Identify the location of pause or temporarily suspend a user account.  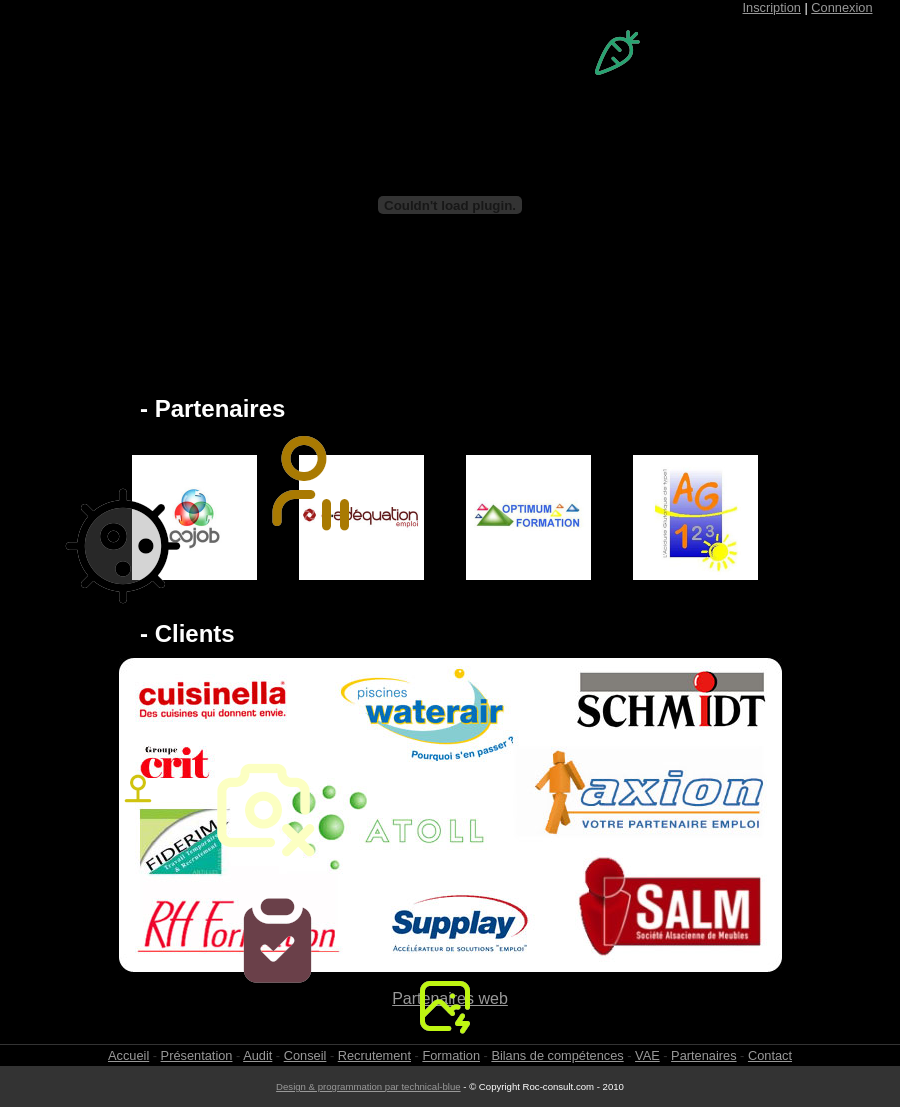
(304, 481).